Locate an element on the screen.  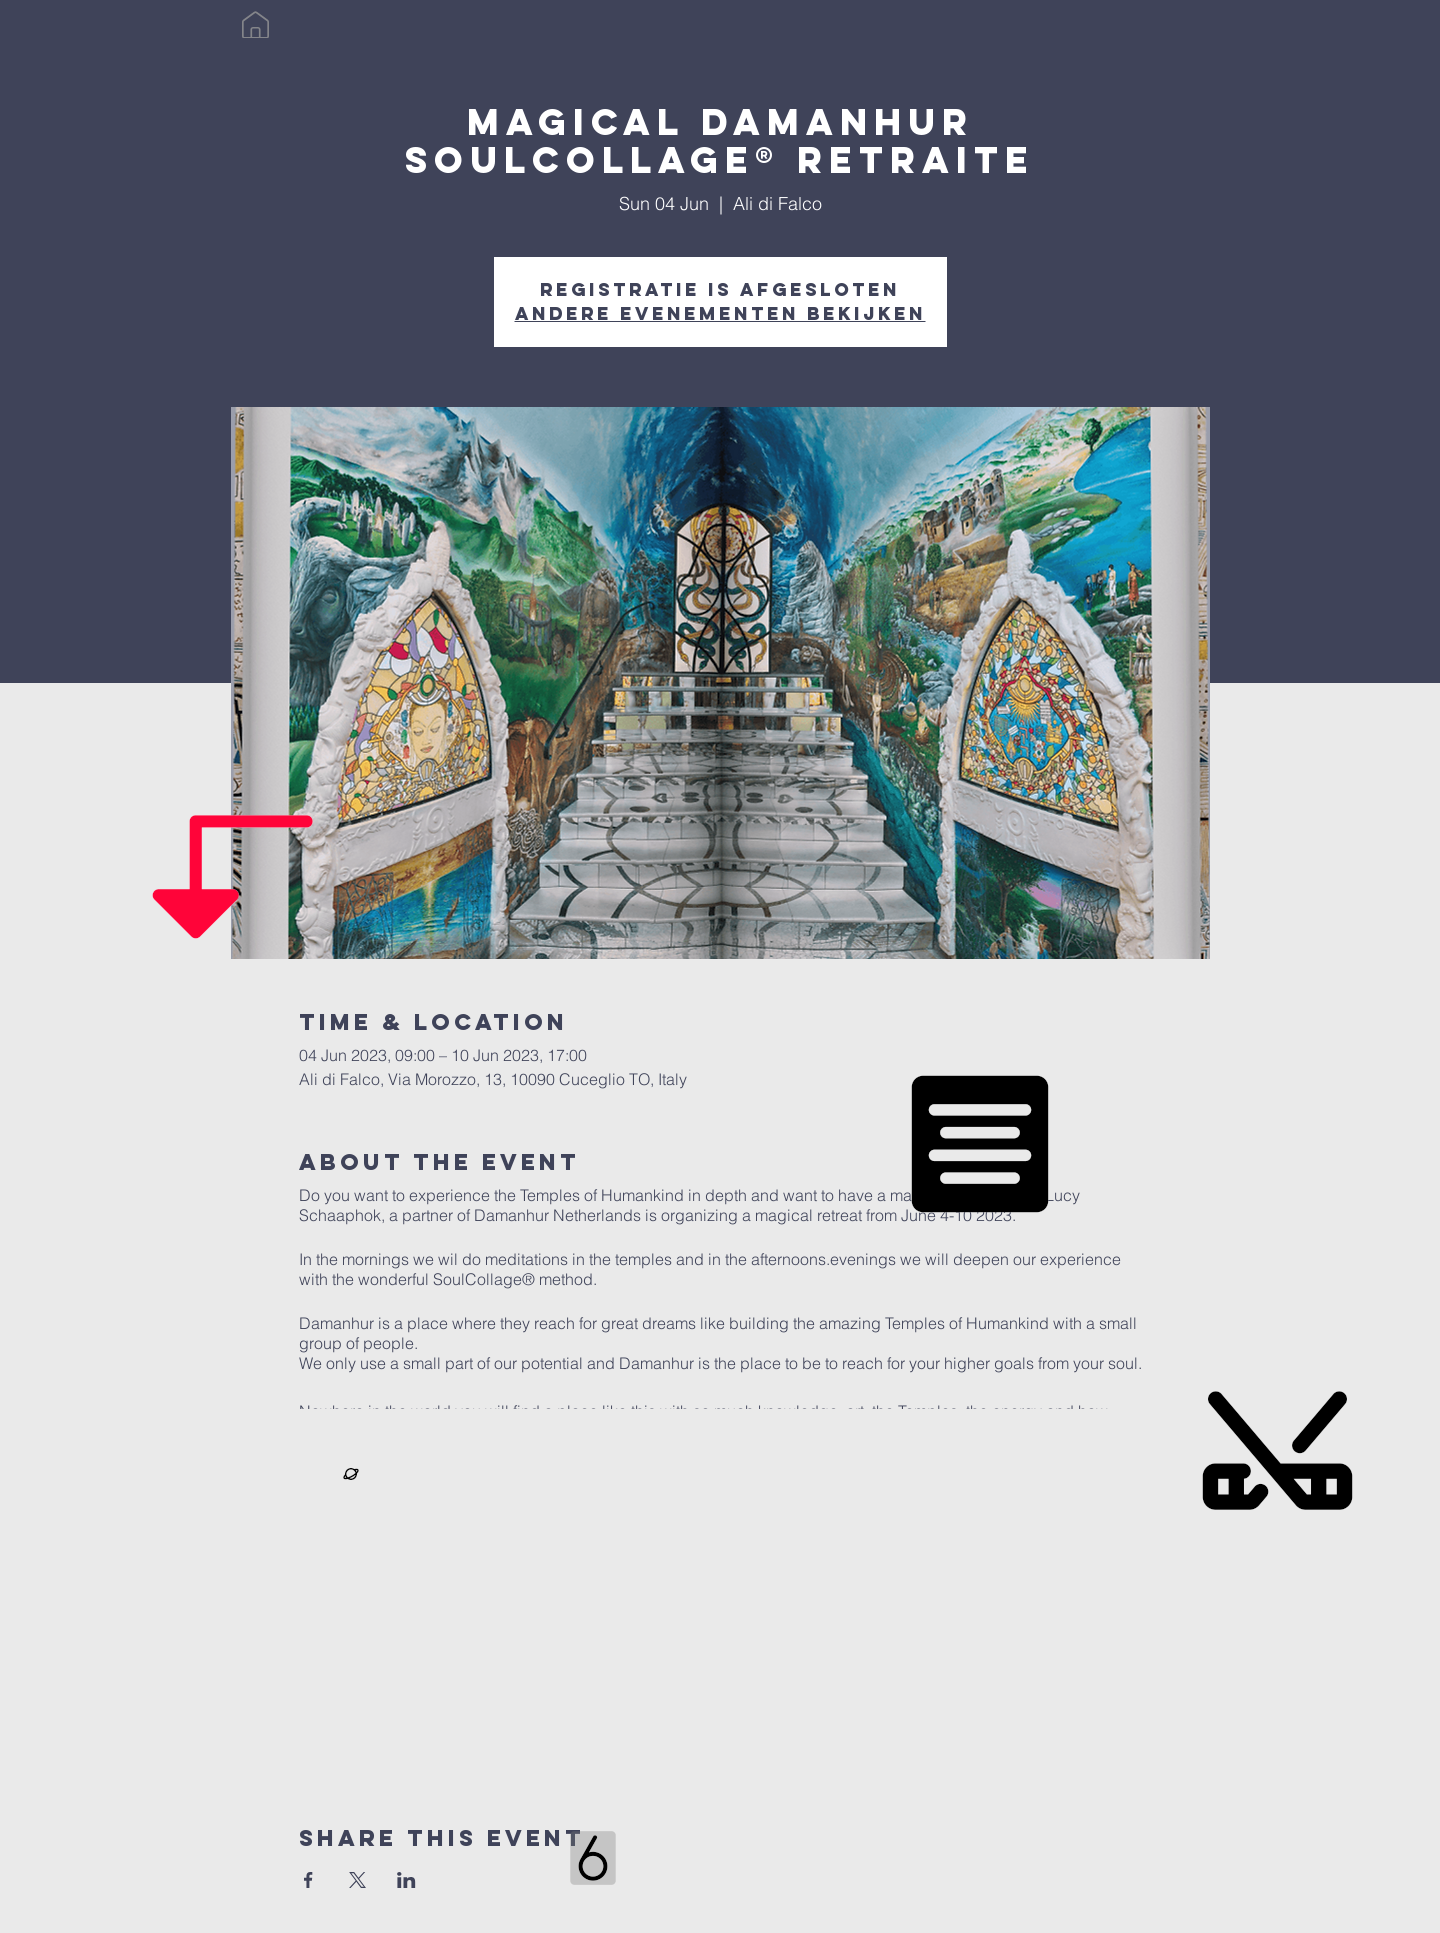
view hockey scores or stats is located at coordinates (1277, 1450).